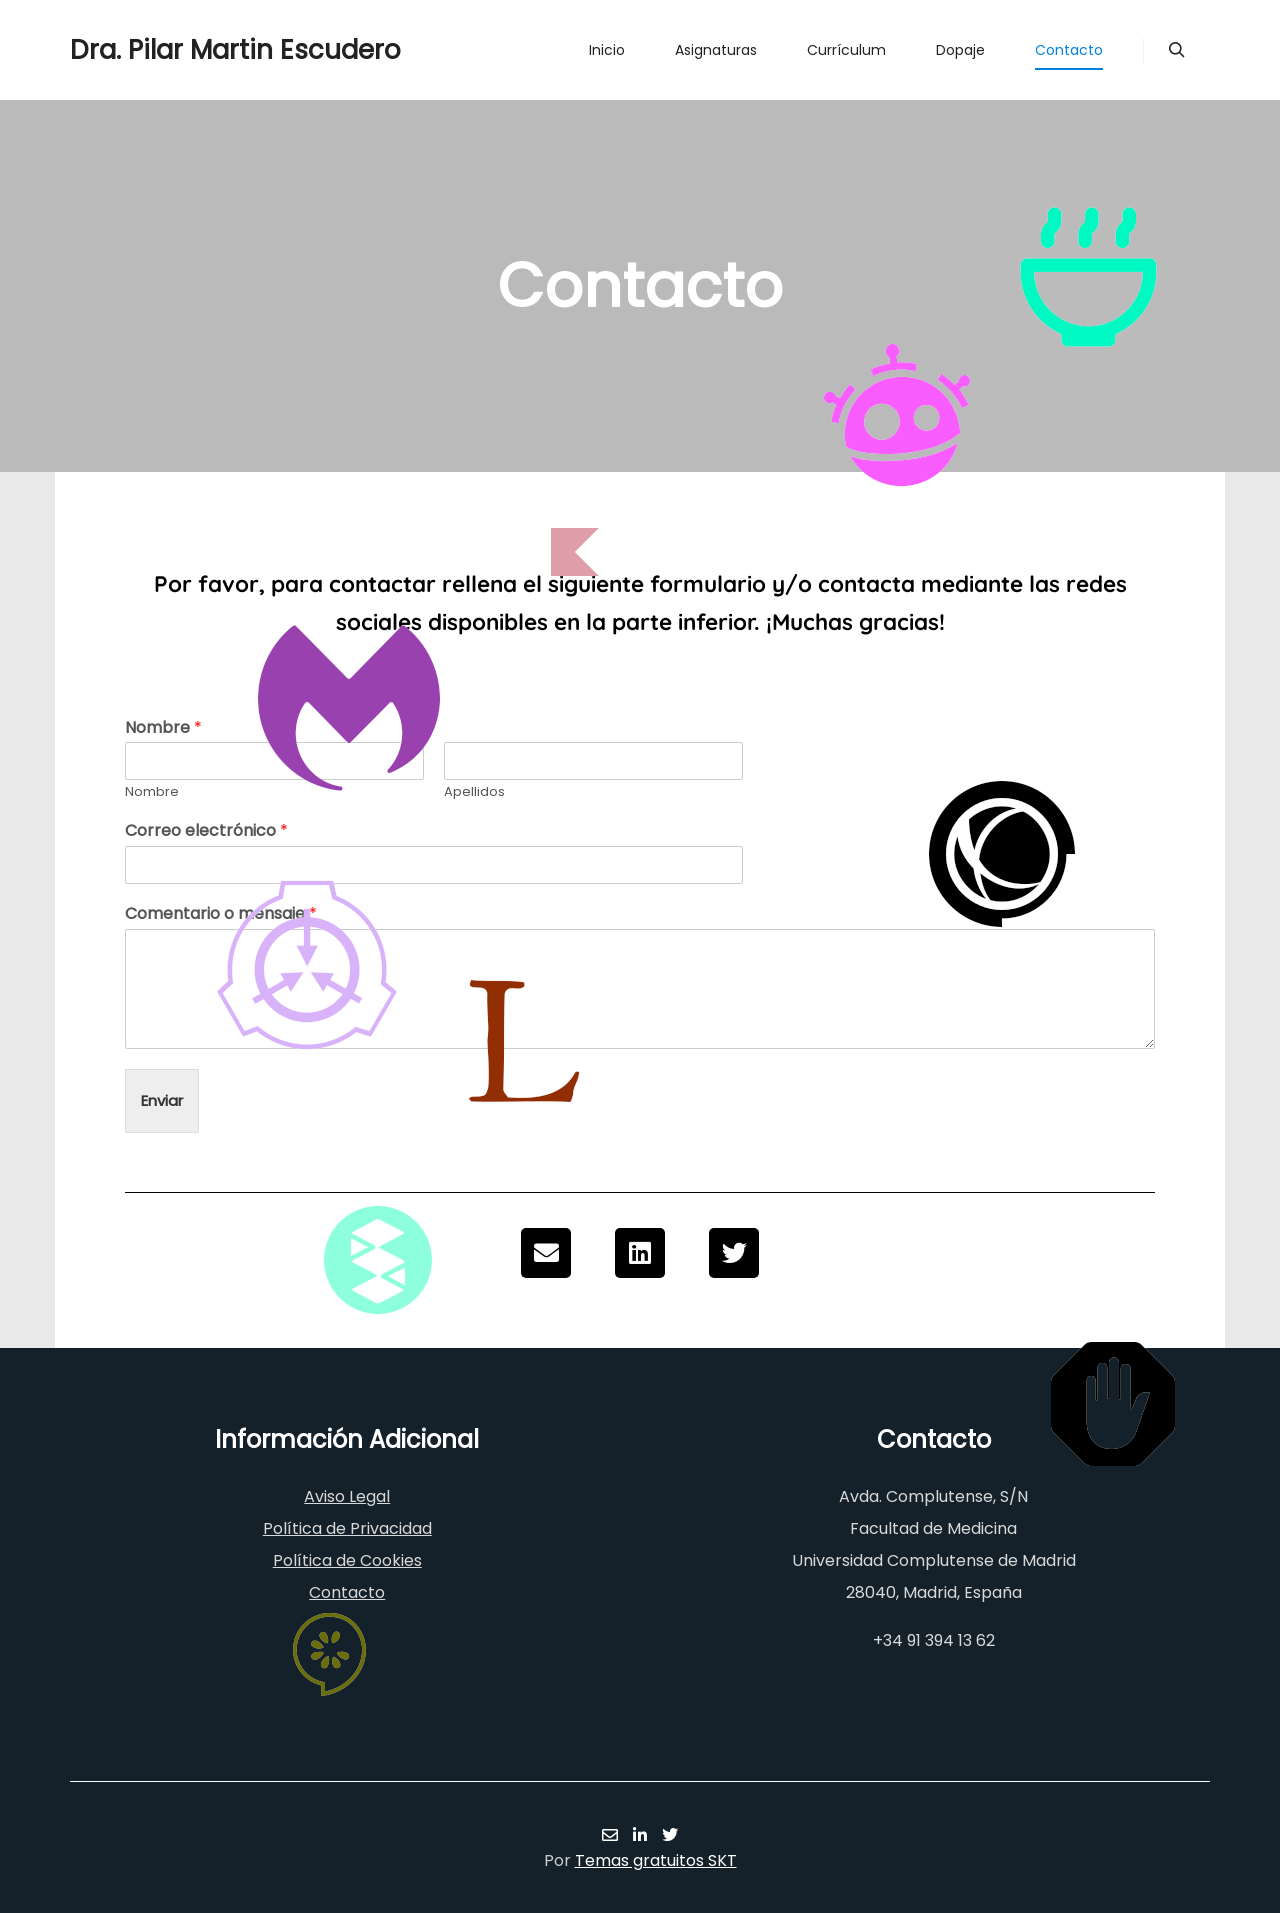 The height and width of the screenshot is (1913, 1280). I want to click on cucumber testing framework logo, so click(329, 1654).